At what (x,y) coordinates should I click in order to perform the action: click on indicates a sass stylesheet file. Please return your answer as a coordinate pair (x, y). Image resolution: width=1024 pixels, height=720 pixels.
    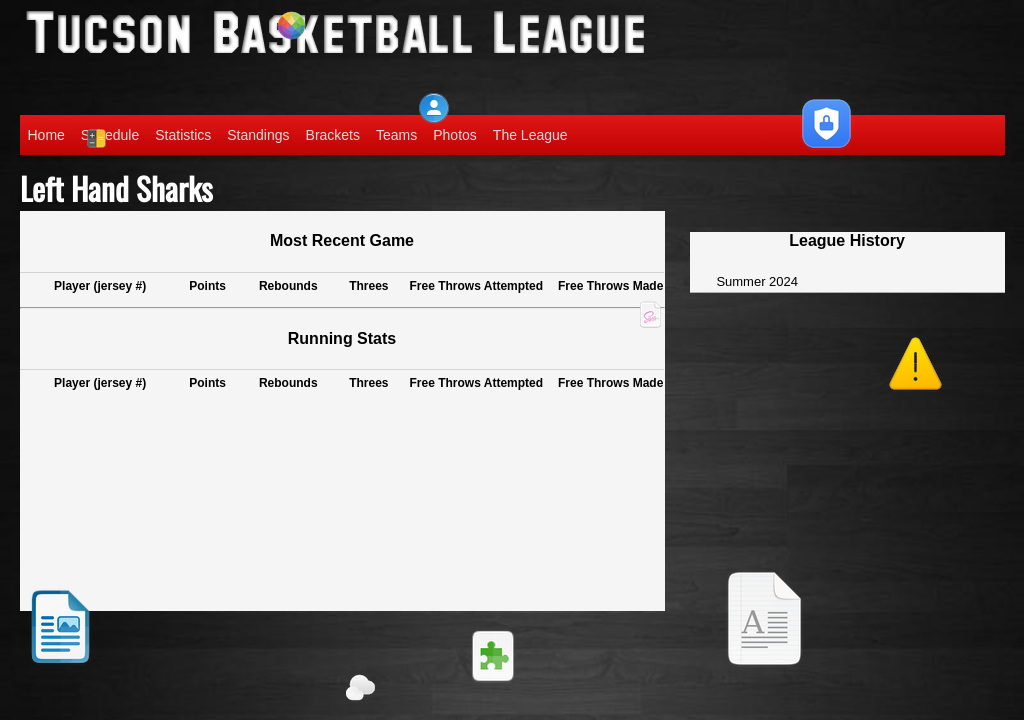
    Looking at the image, I should click on (650, 314).